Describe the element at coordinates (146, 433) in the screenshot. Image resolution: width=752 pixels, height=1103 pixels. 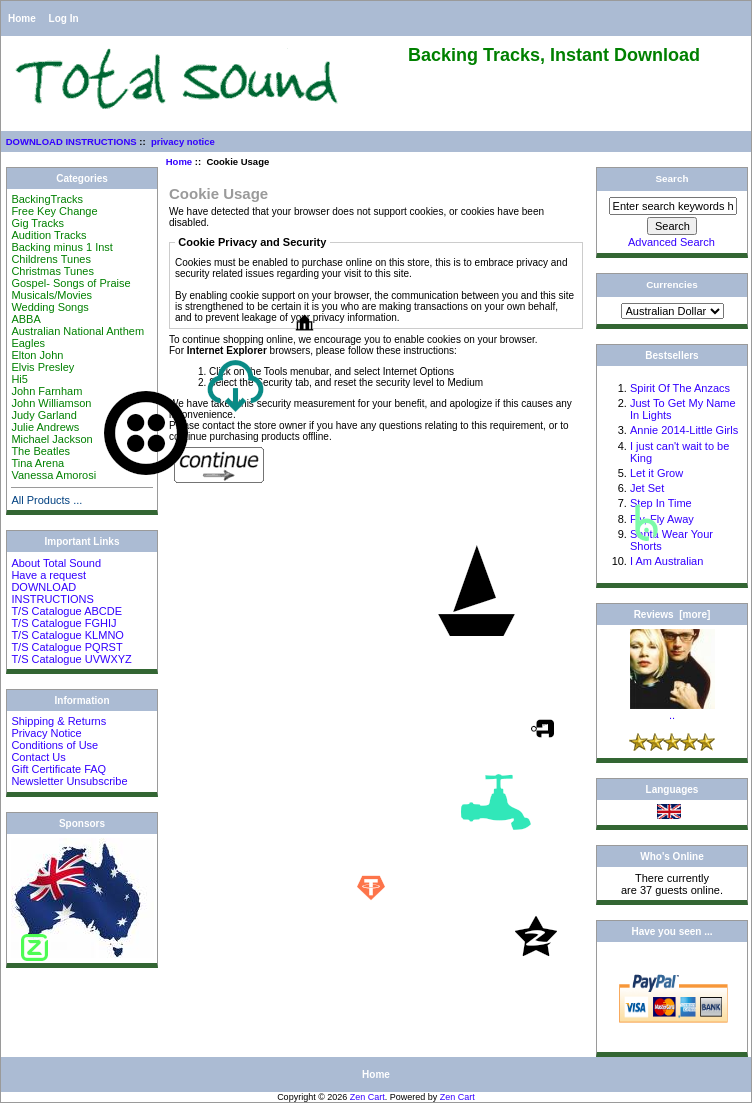
I see `twilio logo - cloud communications platform` at that location.